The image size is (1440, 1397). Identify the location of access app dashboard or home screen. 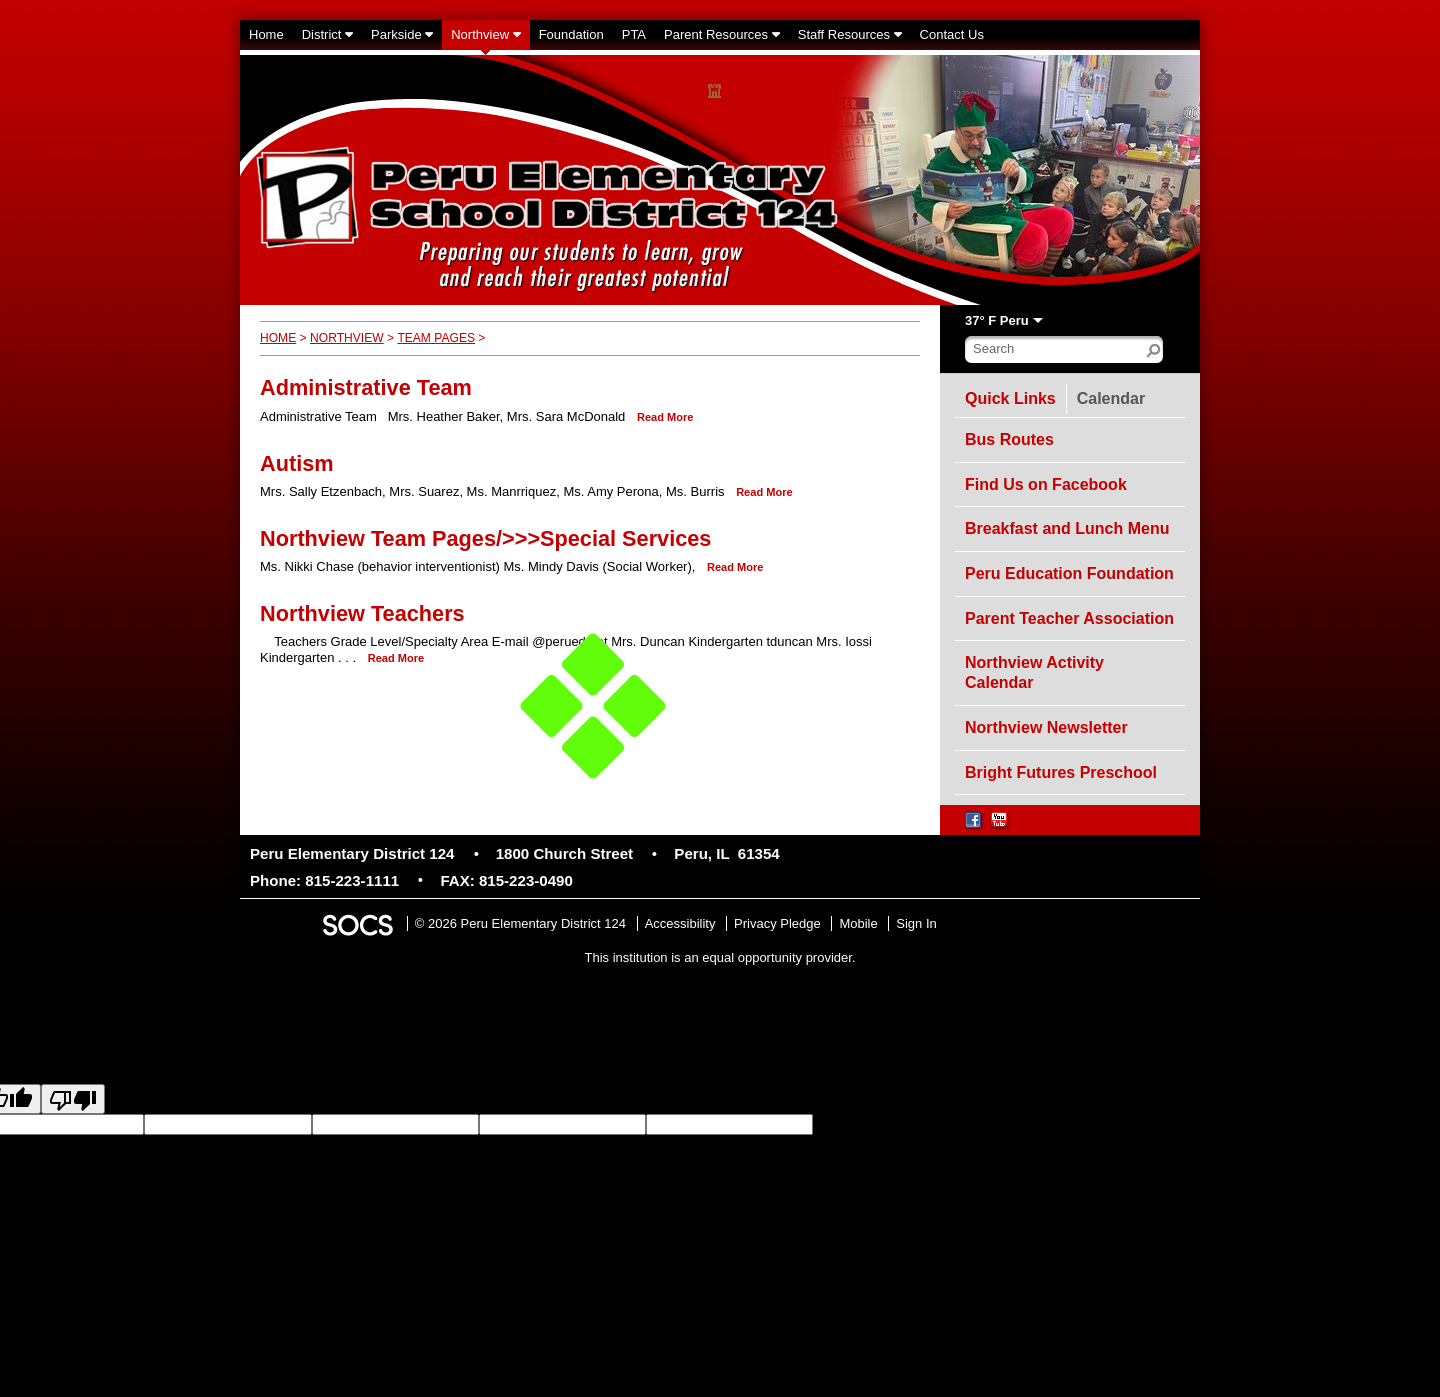
(593, 706).